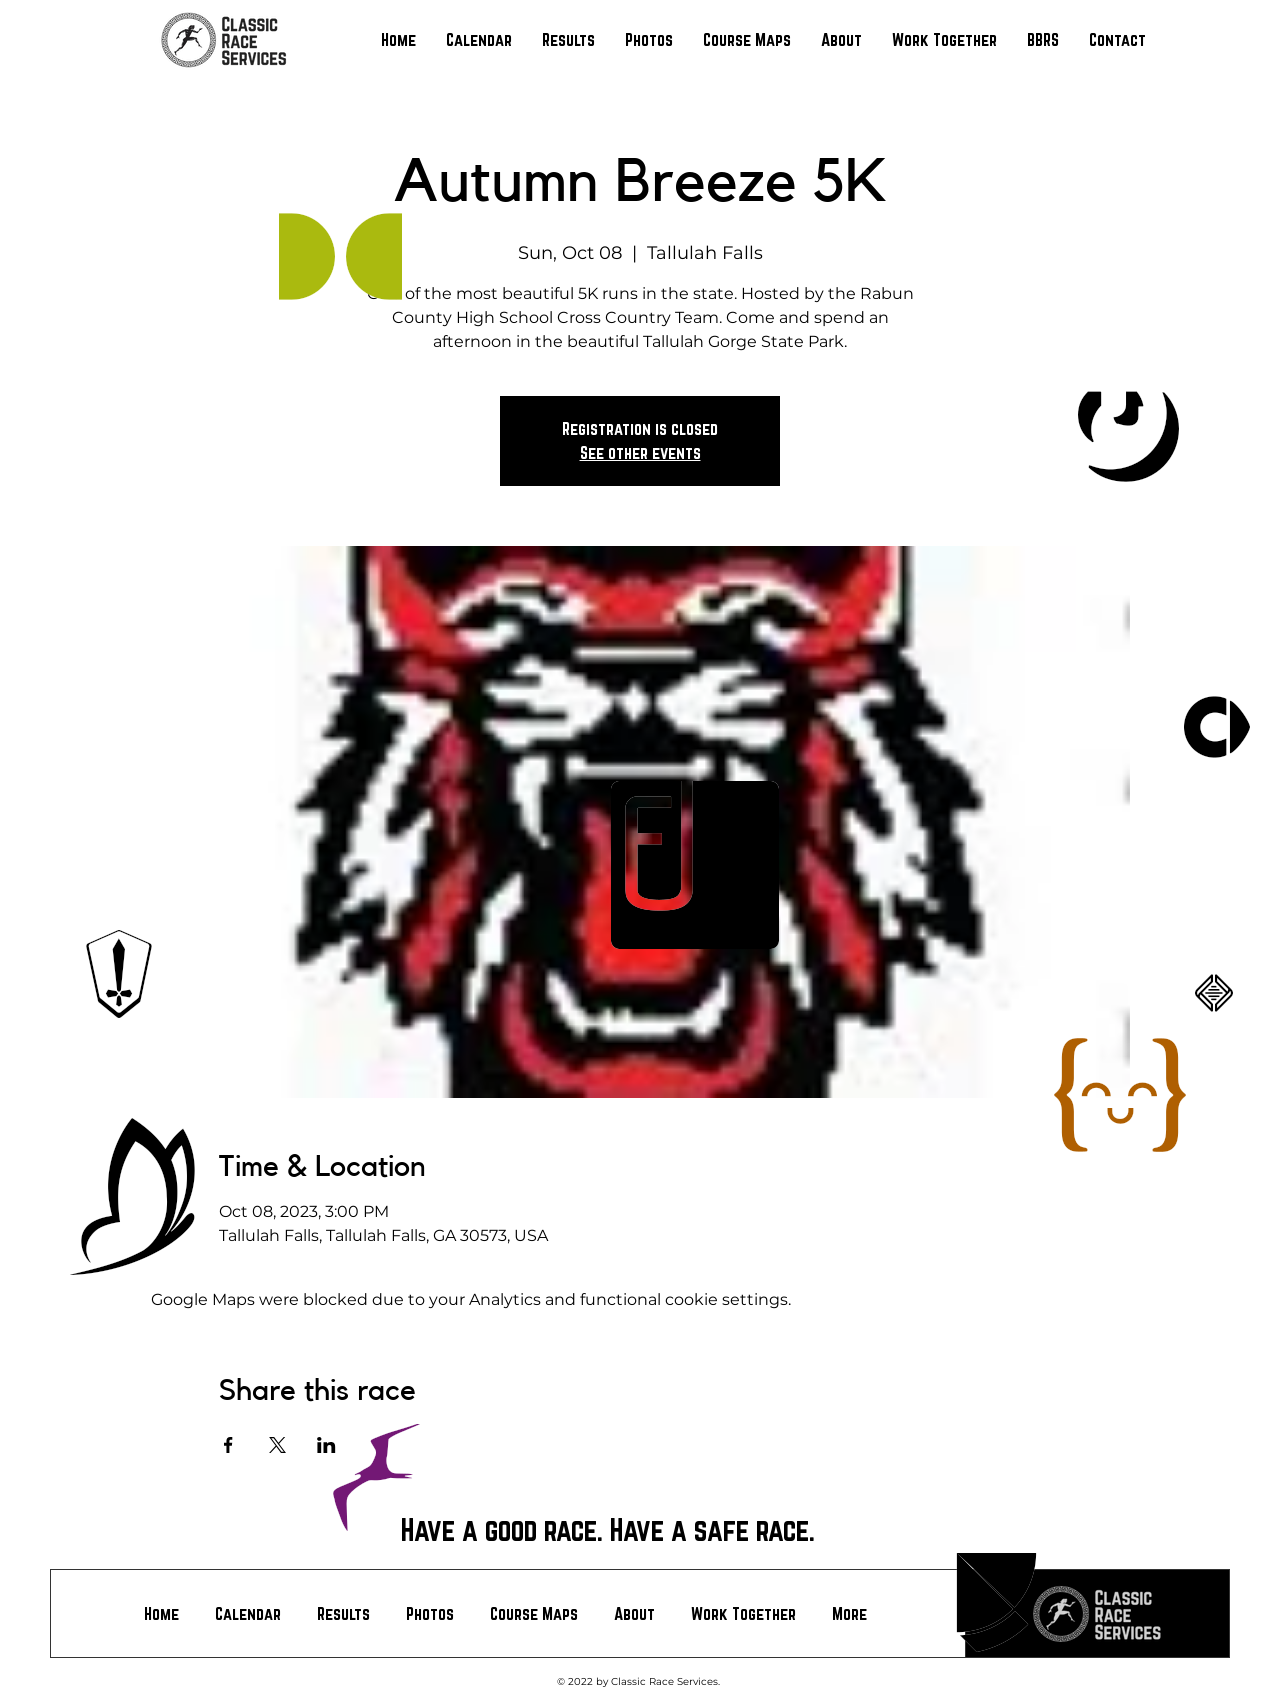  Describe the element at coordinates (1120, 1095) in the screenshot. I see `visit exercism coding practice platform` at that location.